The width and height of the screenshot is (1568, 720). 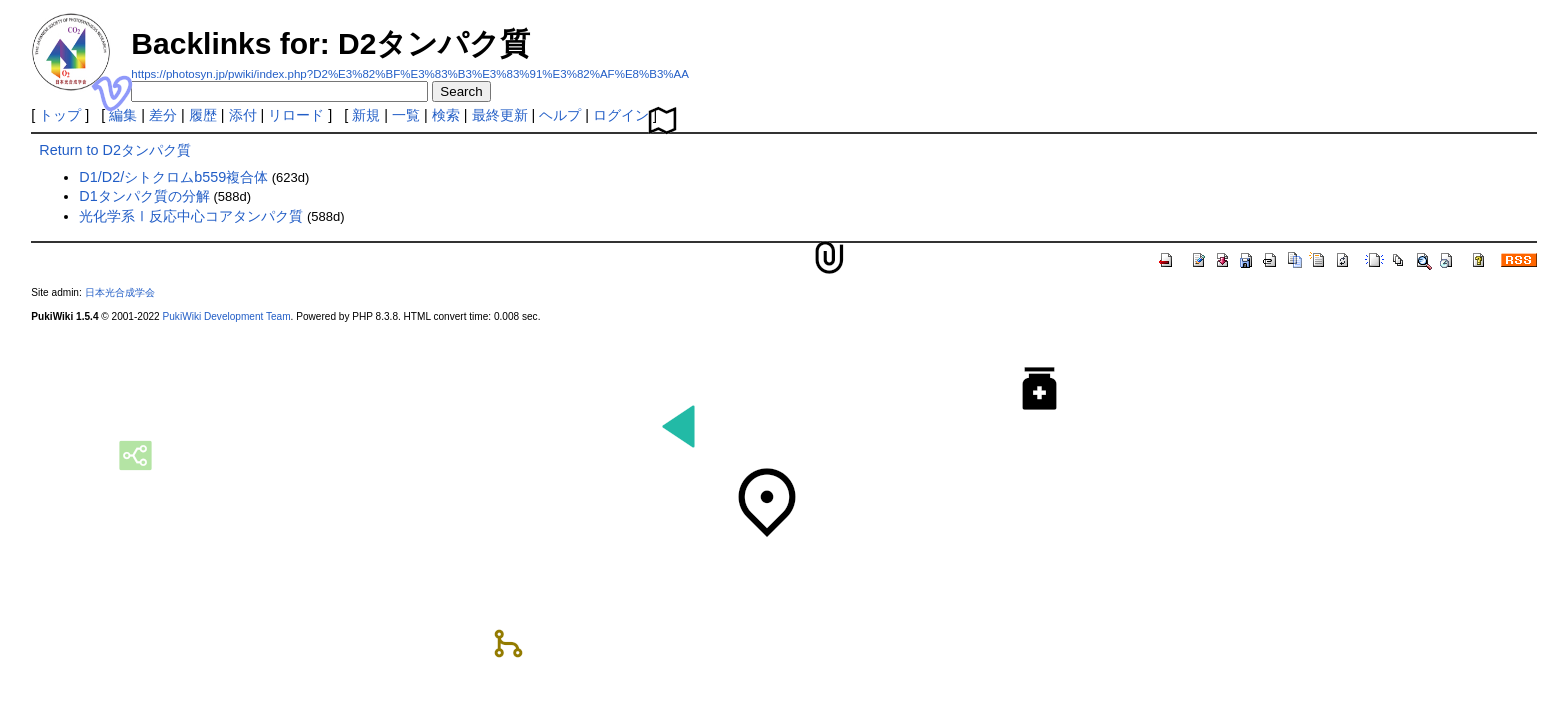 I want to click on view on StackShare, so click(x=135, y=455).